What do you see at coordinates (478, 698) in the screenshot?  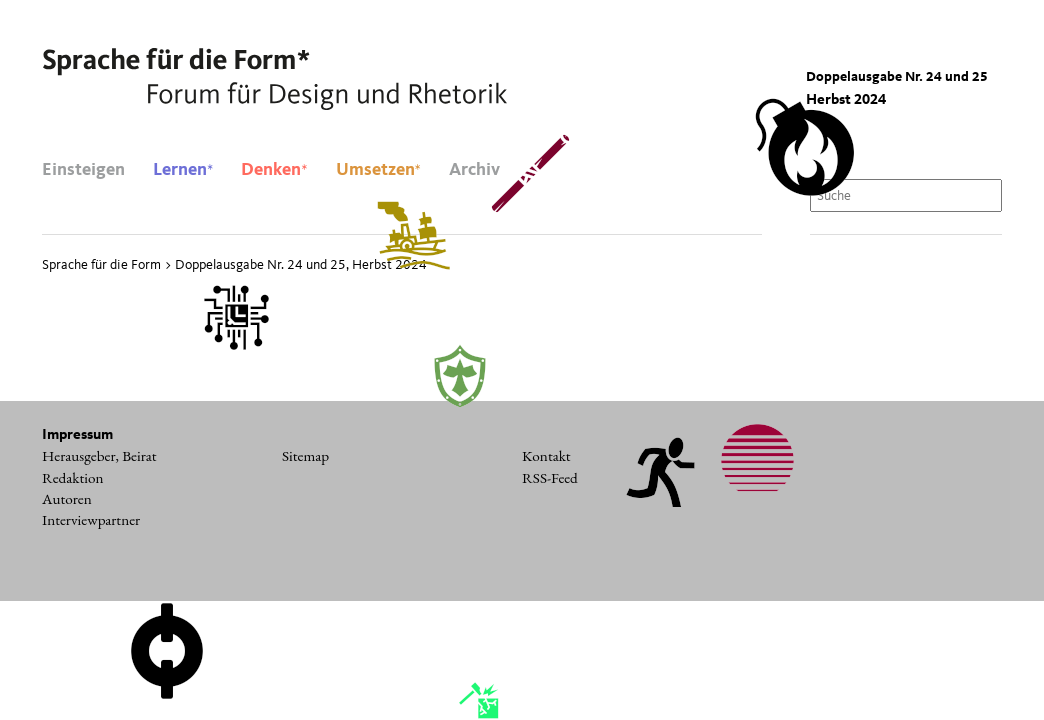 I see `break or destroy an item` at bounding box center [478, 698].